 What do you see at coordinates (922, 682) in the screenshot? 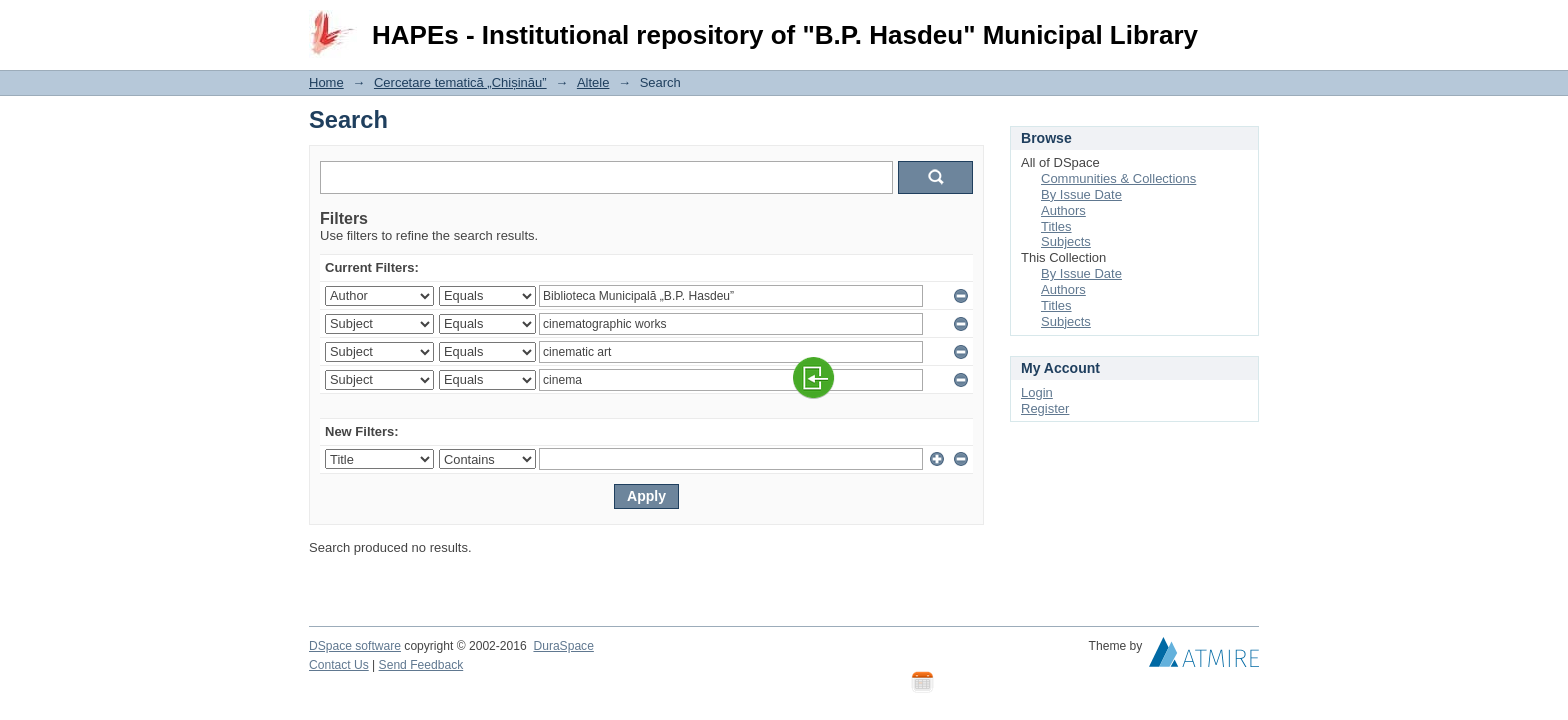
I see `open calendar and tasks preferences` at bounding box center [922, 682].